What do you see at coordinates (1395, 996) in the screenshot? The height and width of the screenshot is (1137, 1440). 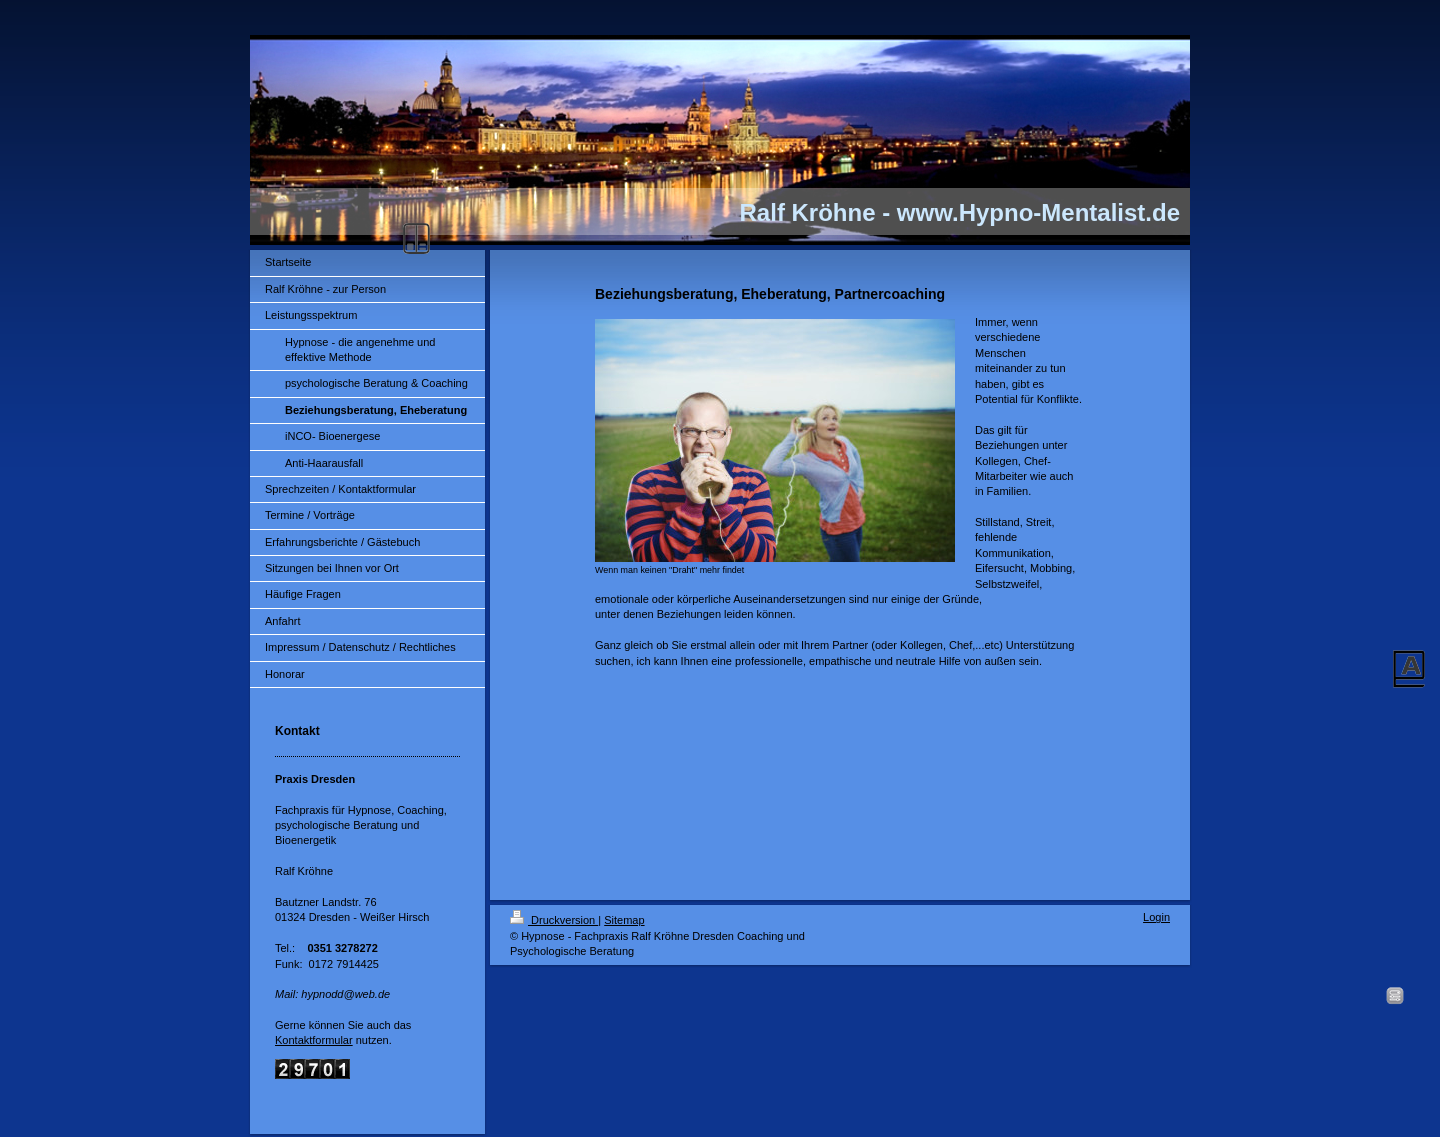 I see `open interface design preferences` at bounding box center [1395, 996].